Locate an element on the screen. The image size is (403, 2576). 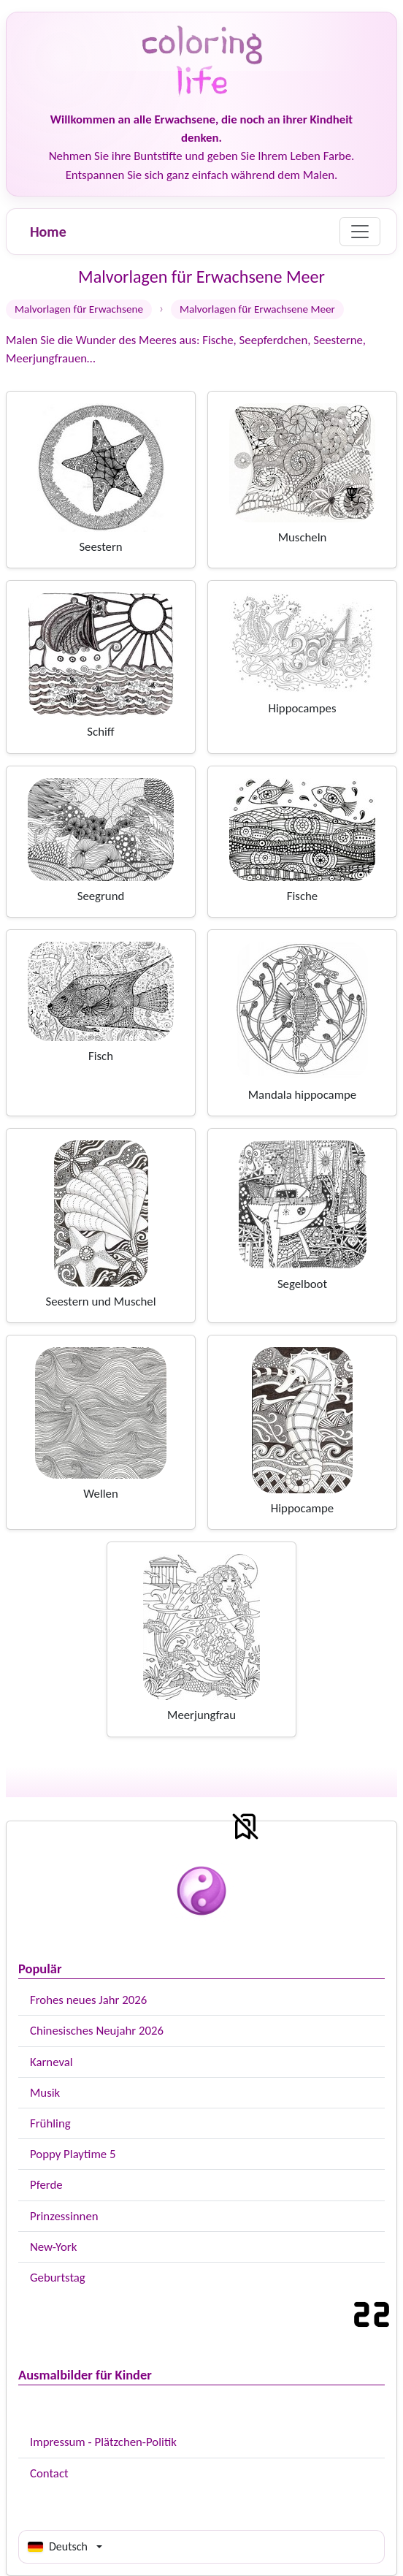
bookmarks feature disabled is located at coordinates (245, 1826).